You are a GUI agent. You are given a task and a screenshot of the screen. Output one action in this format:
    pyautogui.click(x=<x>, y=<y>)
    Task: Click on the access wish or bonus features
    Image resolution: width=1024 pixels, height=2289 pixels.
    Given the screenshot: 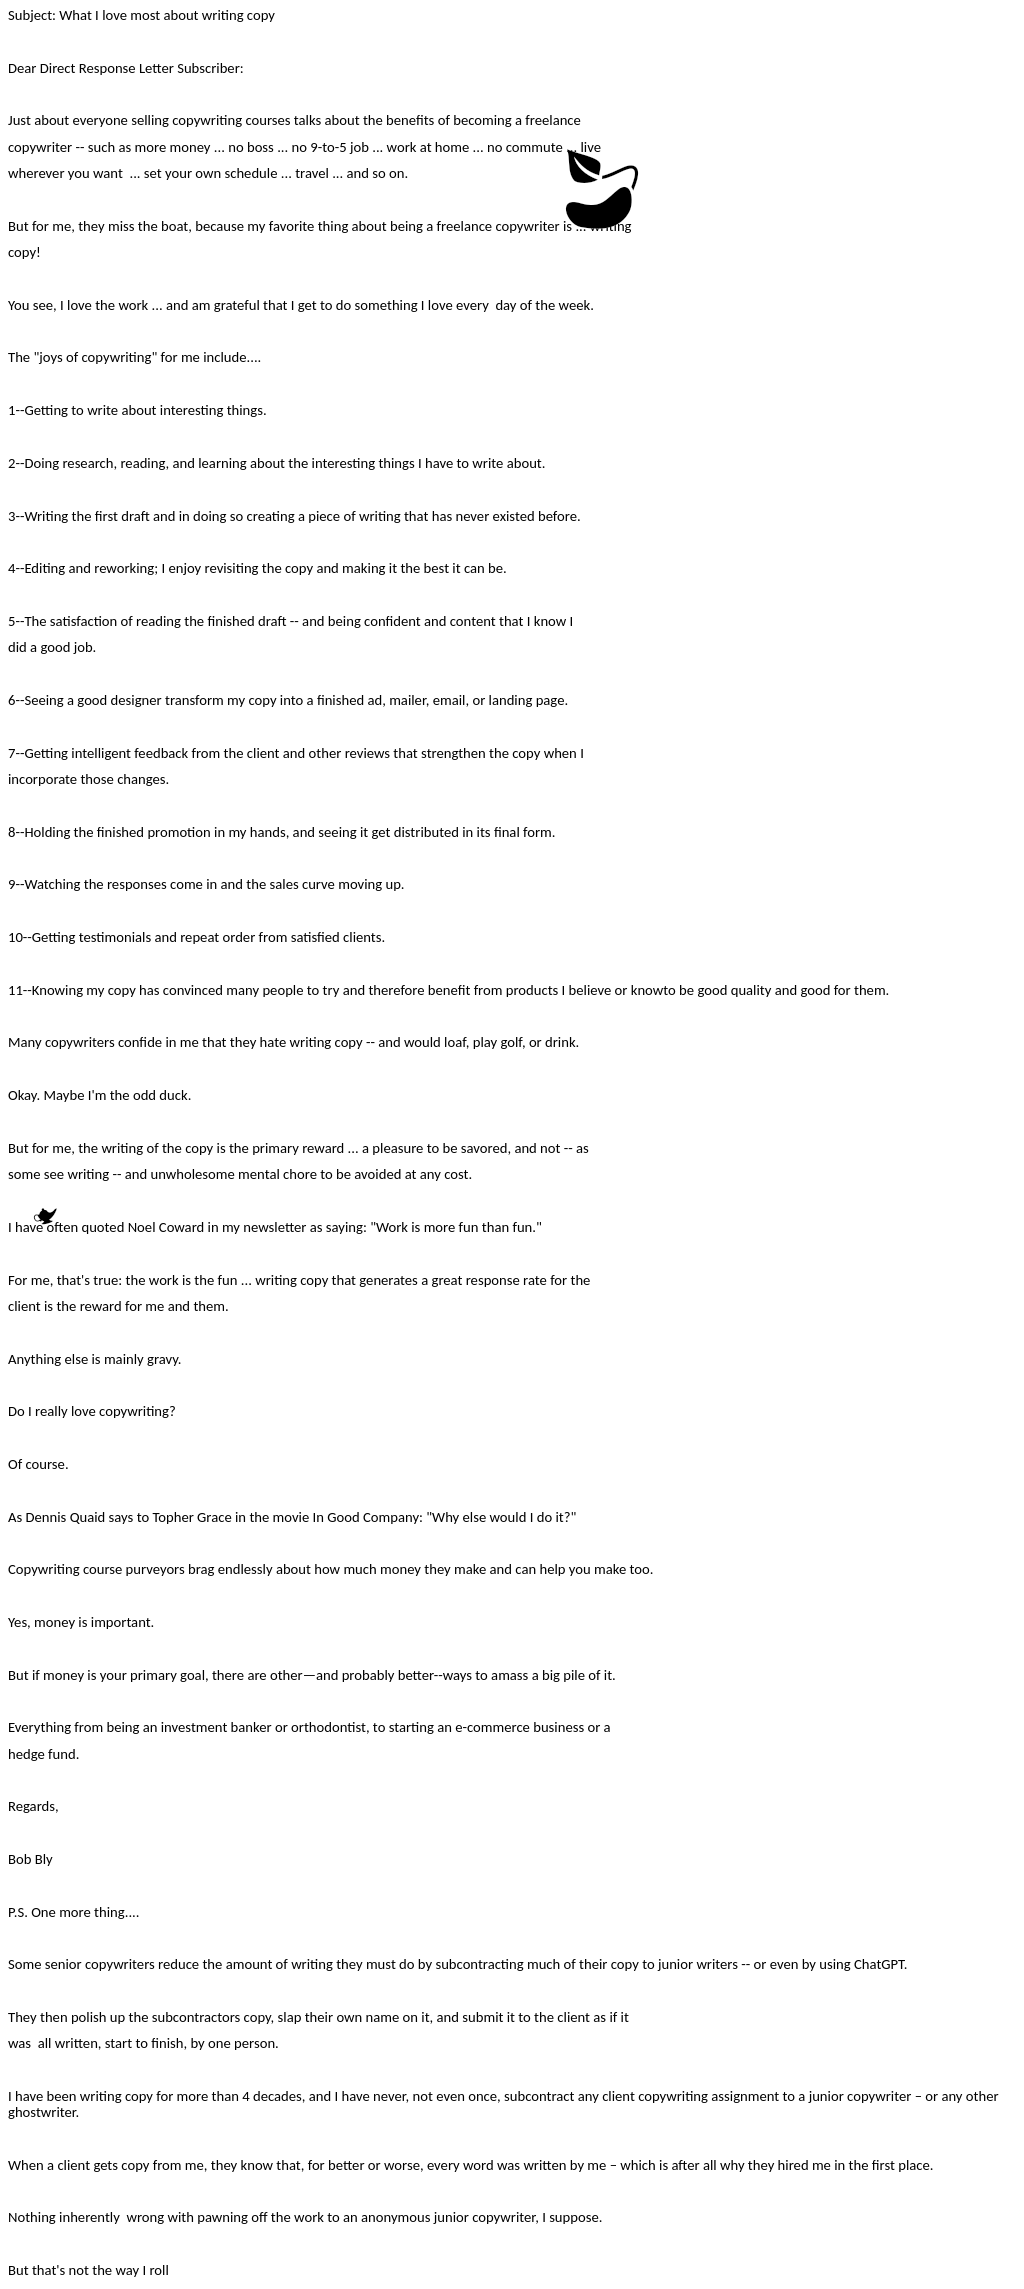 What is the action you would take?
    pyautogui.click(x=45, y=1216)
    